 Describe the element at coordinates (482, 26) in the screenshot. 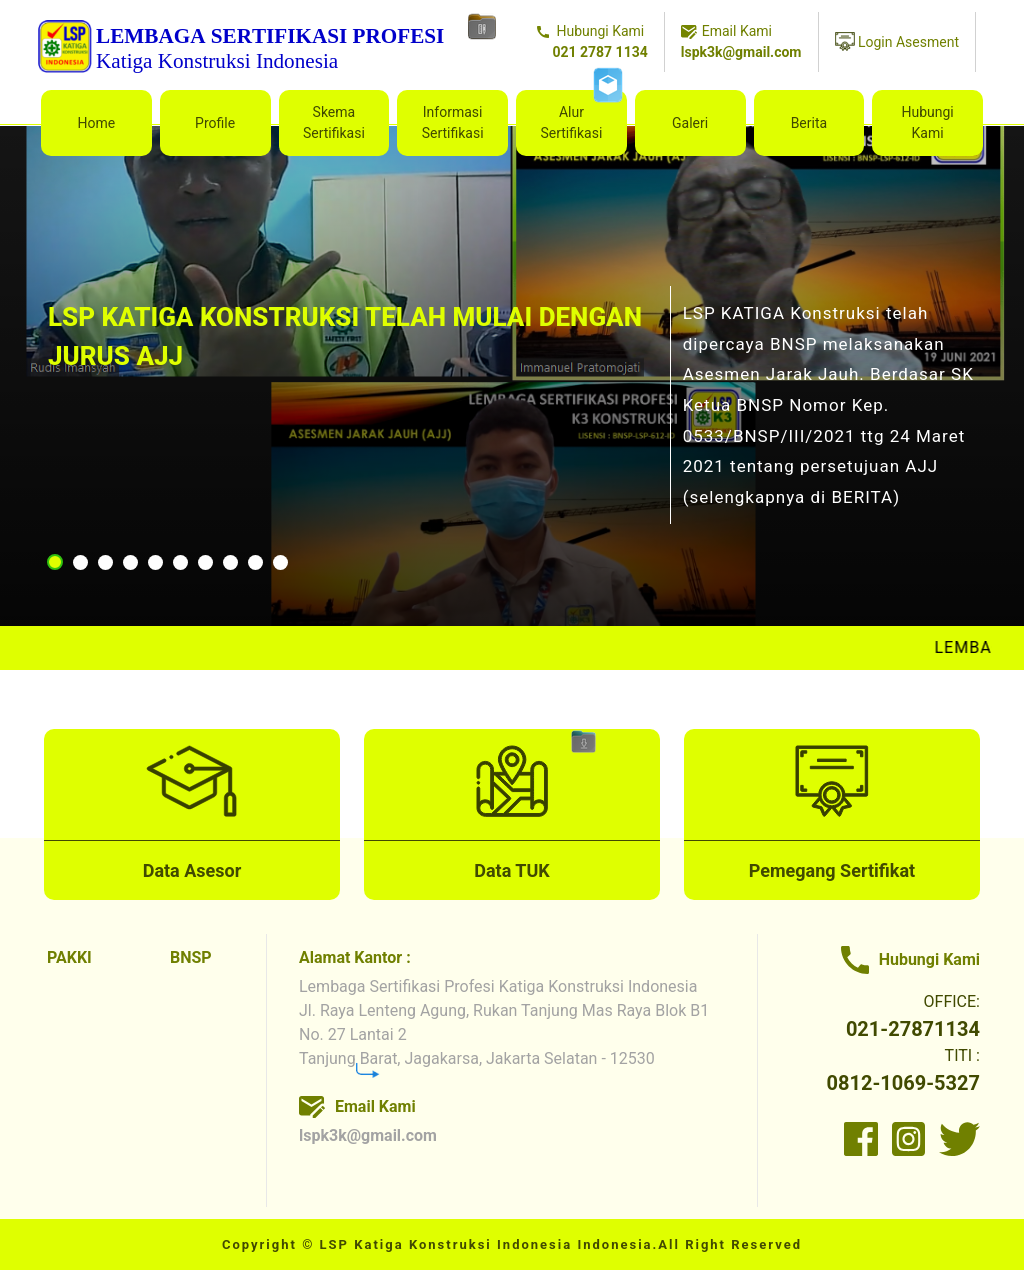

I see `open templates folder` at that location.